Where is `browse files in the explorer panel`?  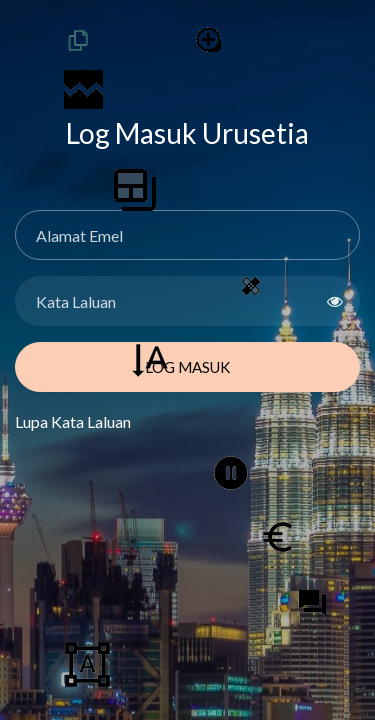 browse files in the explorer panel is located at coordinates (78, 40).